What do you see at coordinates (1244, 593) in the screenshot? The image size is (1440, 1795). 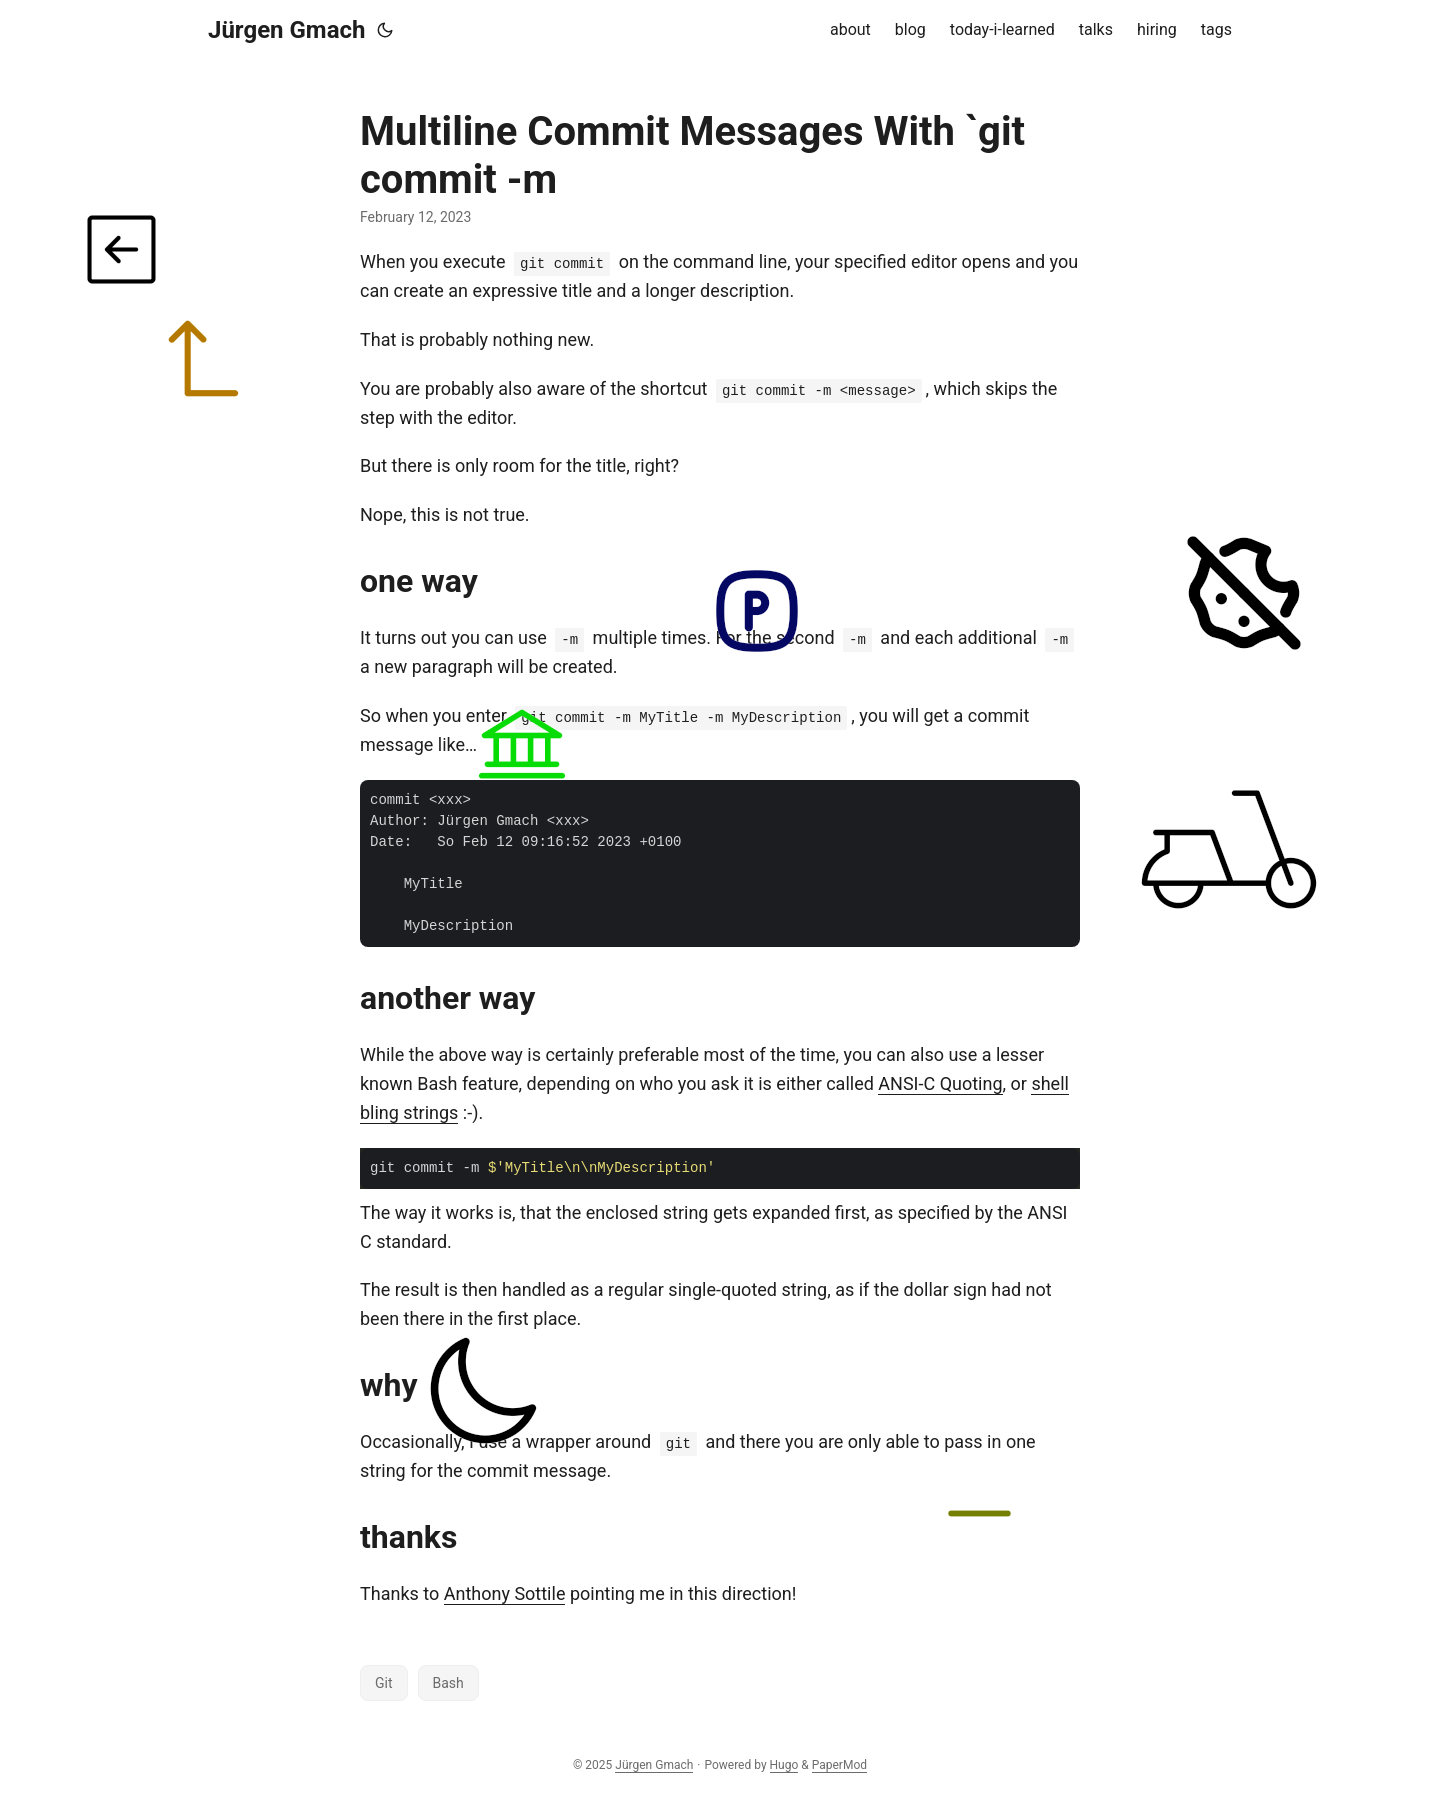 I see `disable cookie tracking` at bounding box center [1244, 593].